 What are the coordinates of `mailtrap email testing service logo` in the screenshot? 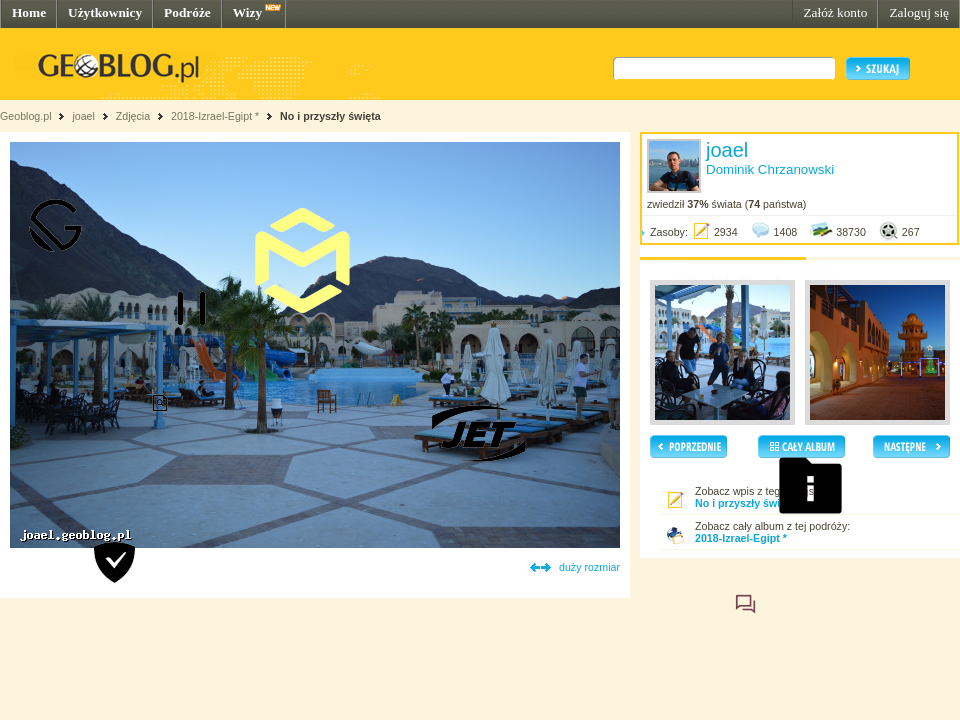 It's located at (302, 260).